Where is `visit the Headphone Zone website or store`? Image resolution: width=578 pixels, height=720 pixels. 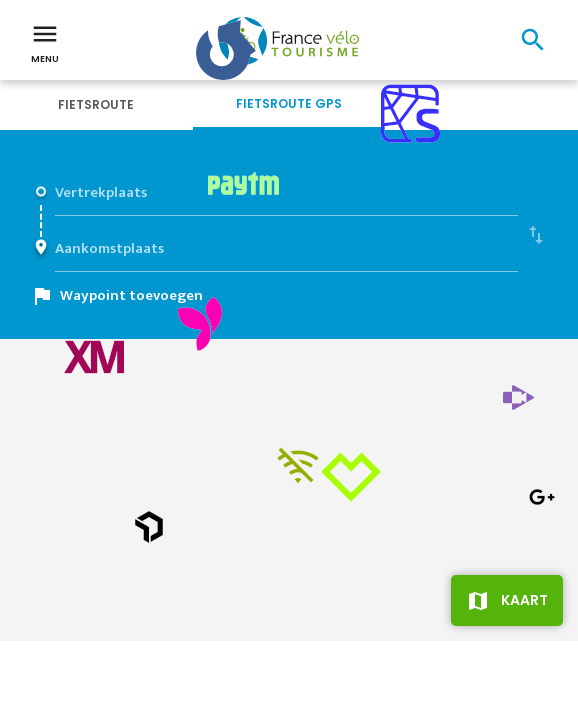 visit the Headphone Zone website or store is located at coordinates (226, 50).